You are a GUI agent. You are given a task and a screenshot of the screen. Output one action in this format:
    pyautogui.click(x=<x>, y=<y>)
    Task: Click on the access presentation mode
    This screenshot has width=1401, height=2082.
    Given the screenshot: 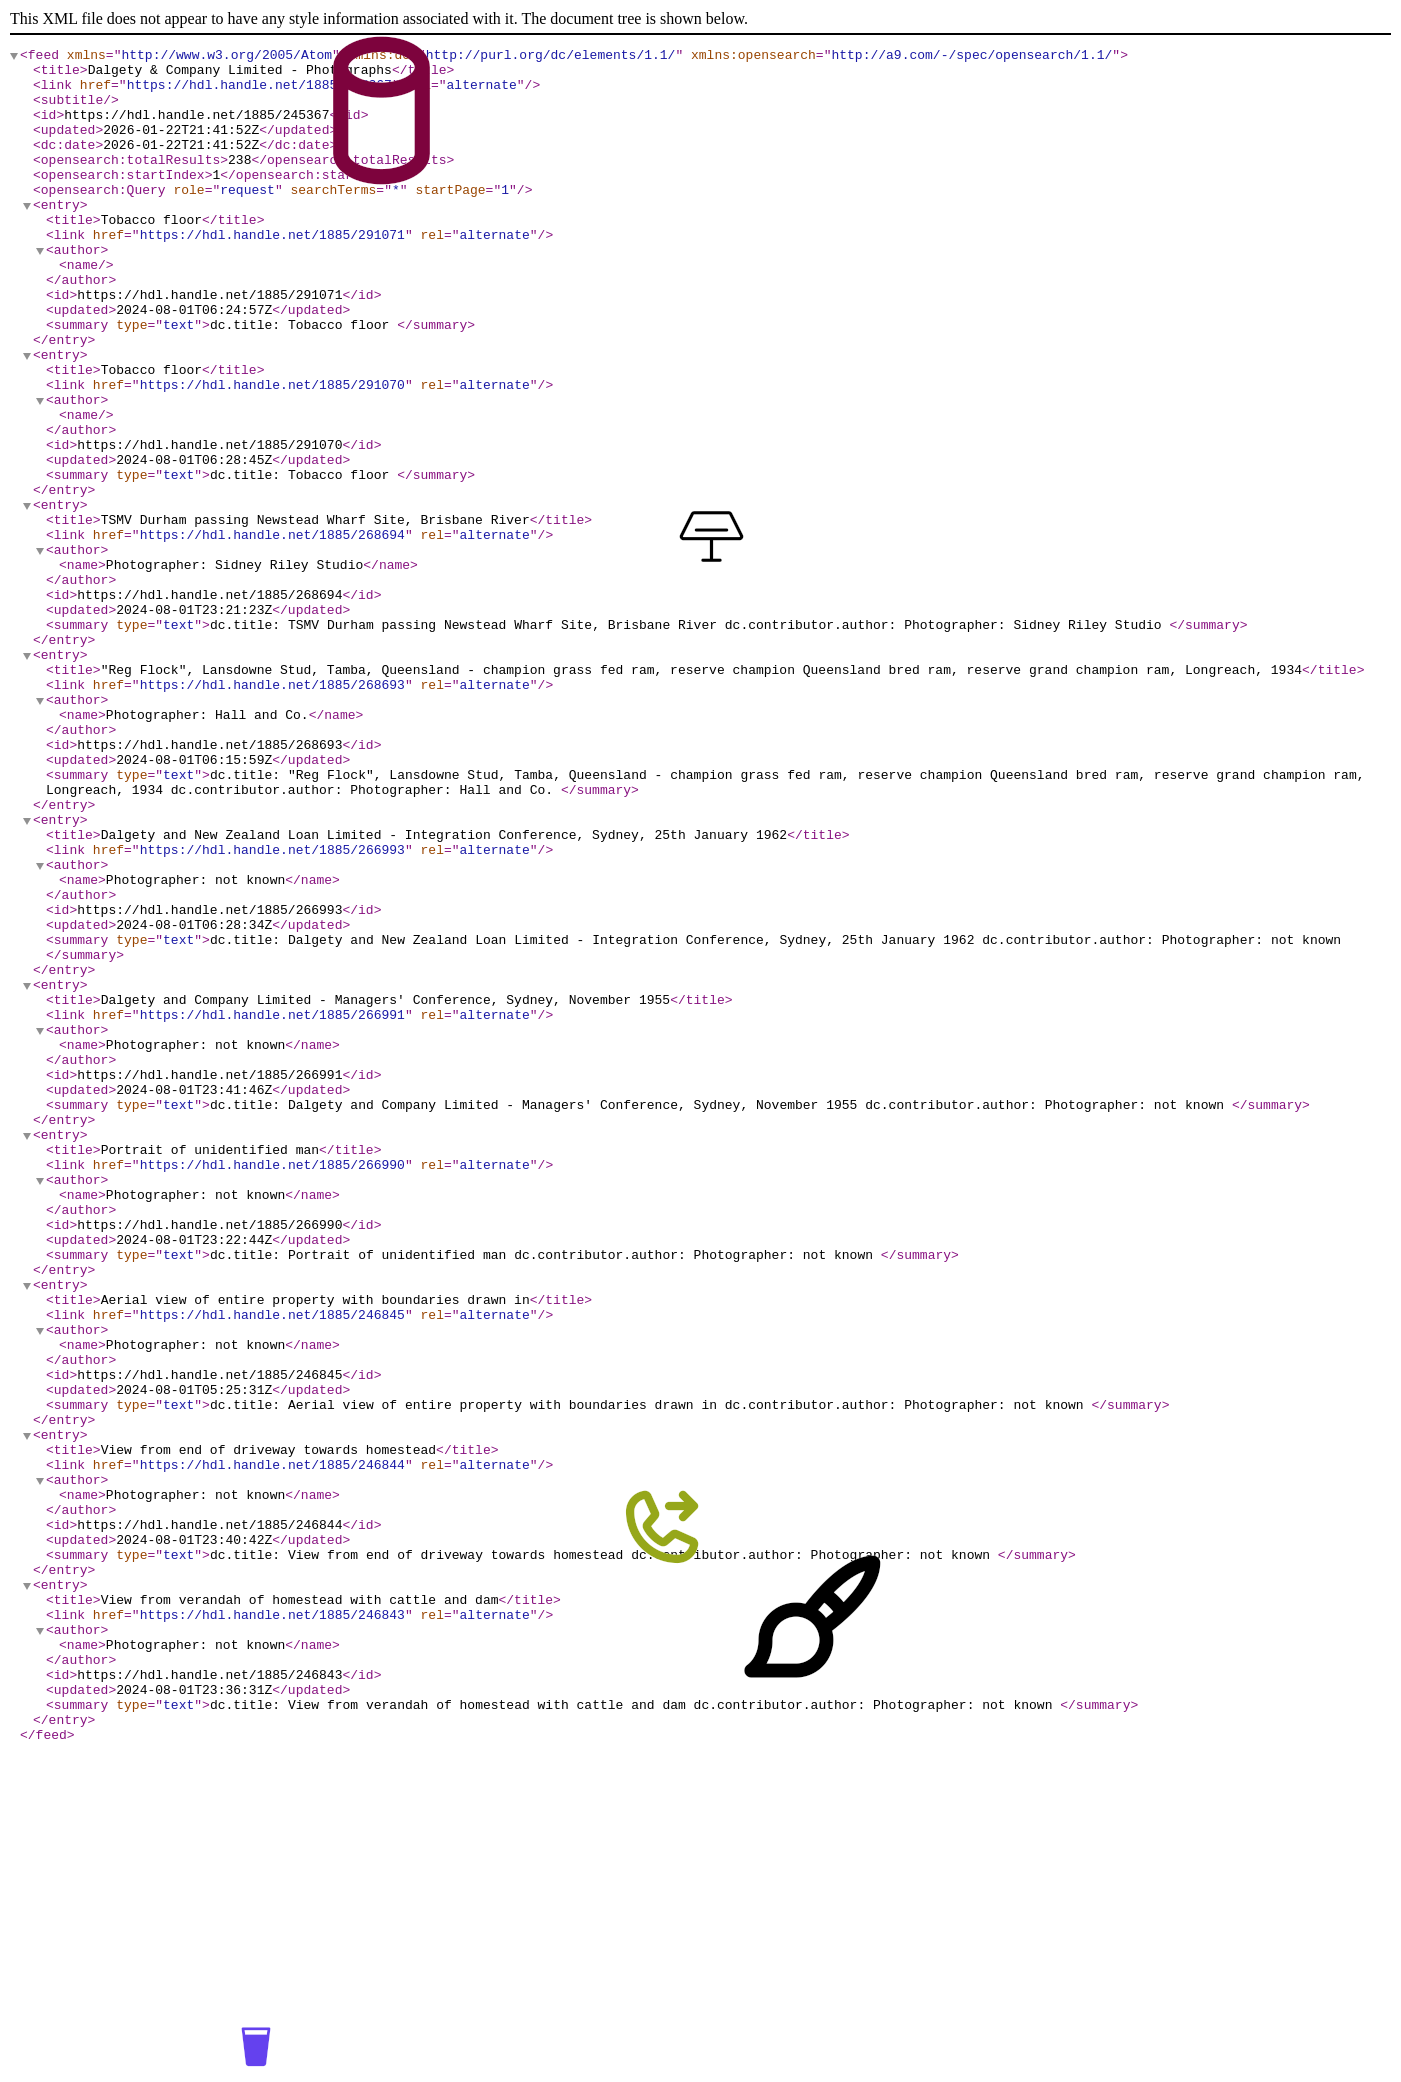 What is the action you would take?
    pyautogui.click(x=711, y=536)
    